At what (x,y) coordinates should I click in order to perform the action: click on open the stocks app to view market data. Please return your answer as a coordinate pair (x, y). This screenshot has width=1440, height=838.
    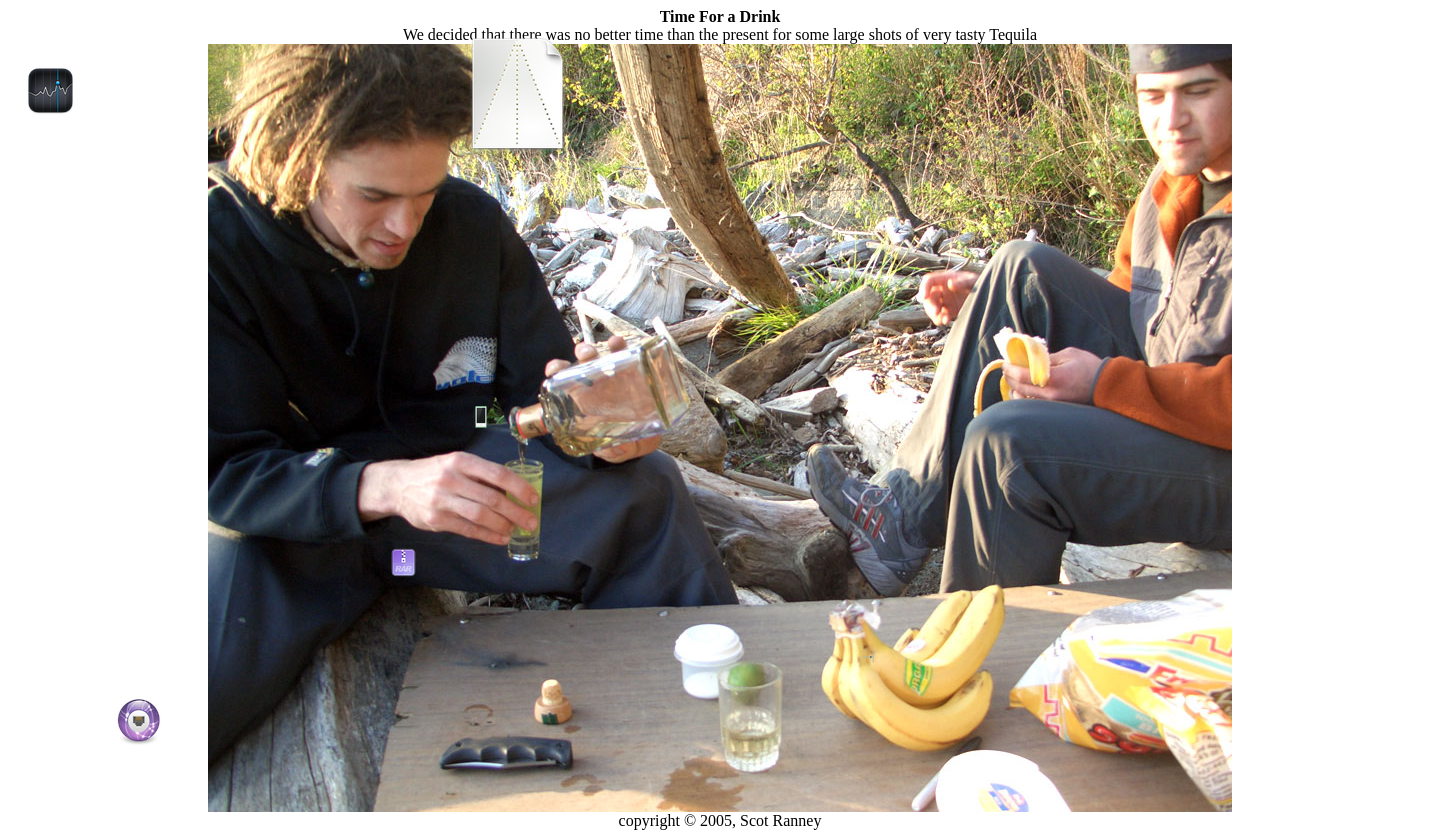
    Looking at the image, I should click on (50, 90).